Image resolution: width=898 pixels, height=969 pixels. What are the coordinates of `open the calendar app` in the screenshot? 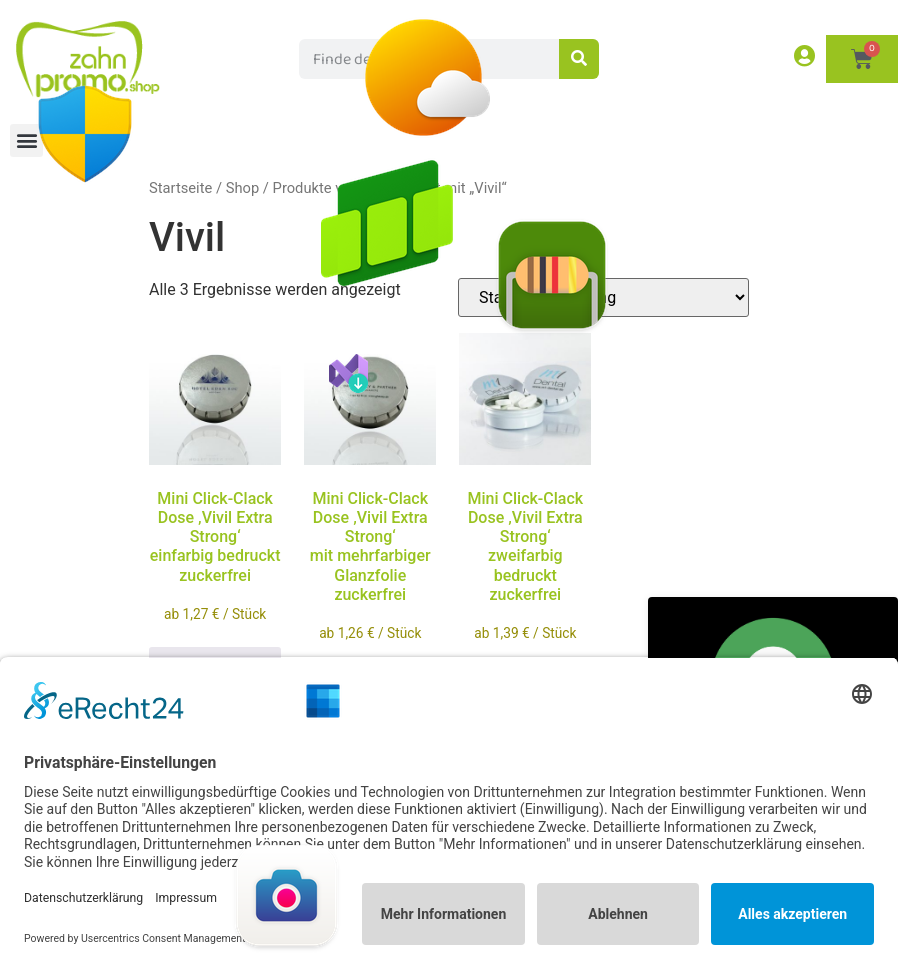 It's located at (323, 701).